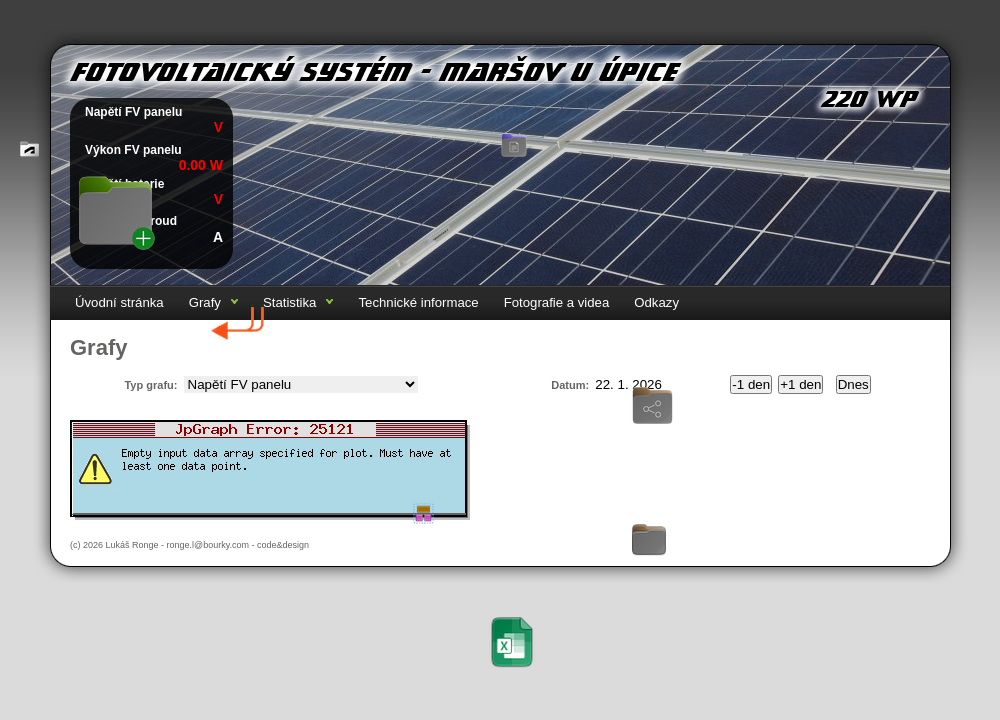 This screenshot has height=720, width=1000. What do you see at coordinates (649, 539) in the screenshot?
I see `open a folder to view its contents` at bounding box center [649, 539].